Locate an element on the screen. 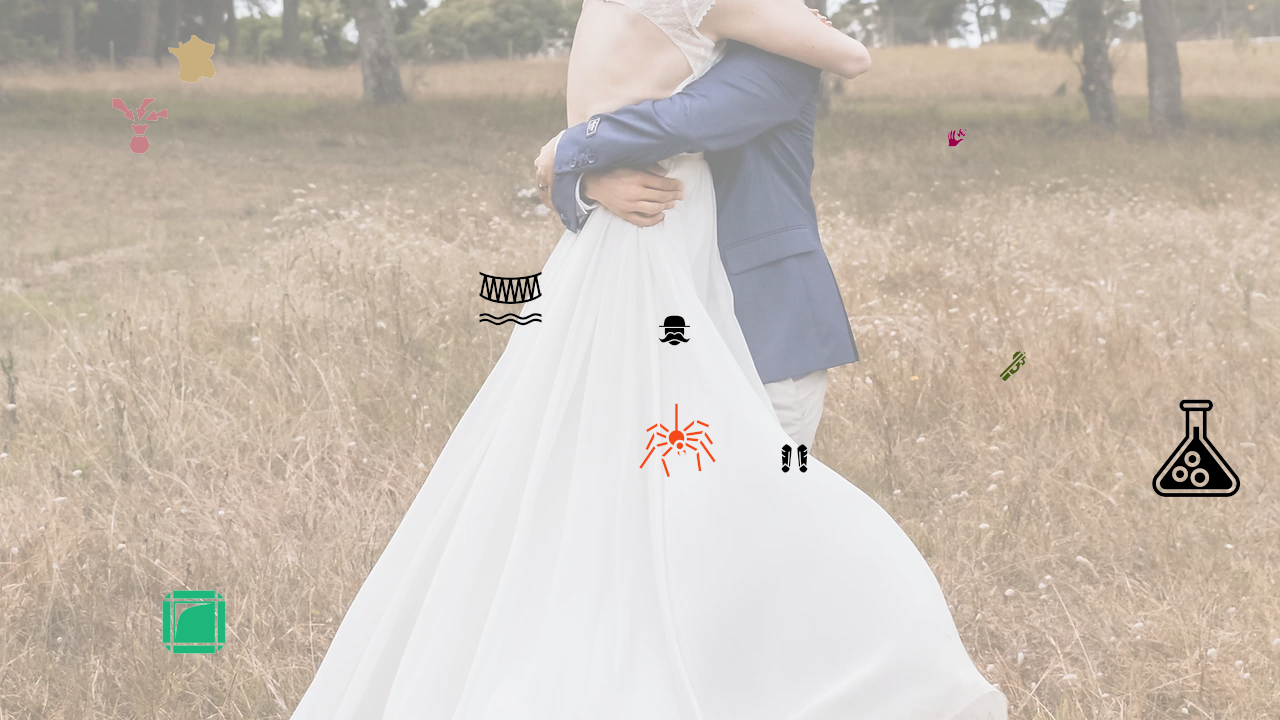  select the P90 submachine gun is located at coordinates (1013, 366).